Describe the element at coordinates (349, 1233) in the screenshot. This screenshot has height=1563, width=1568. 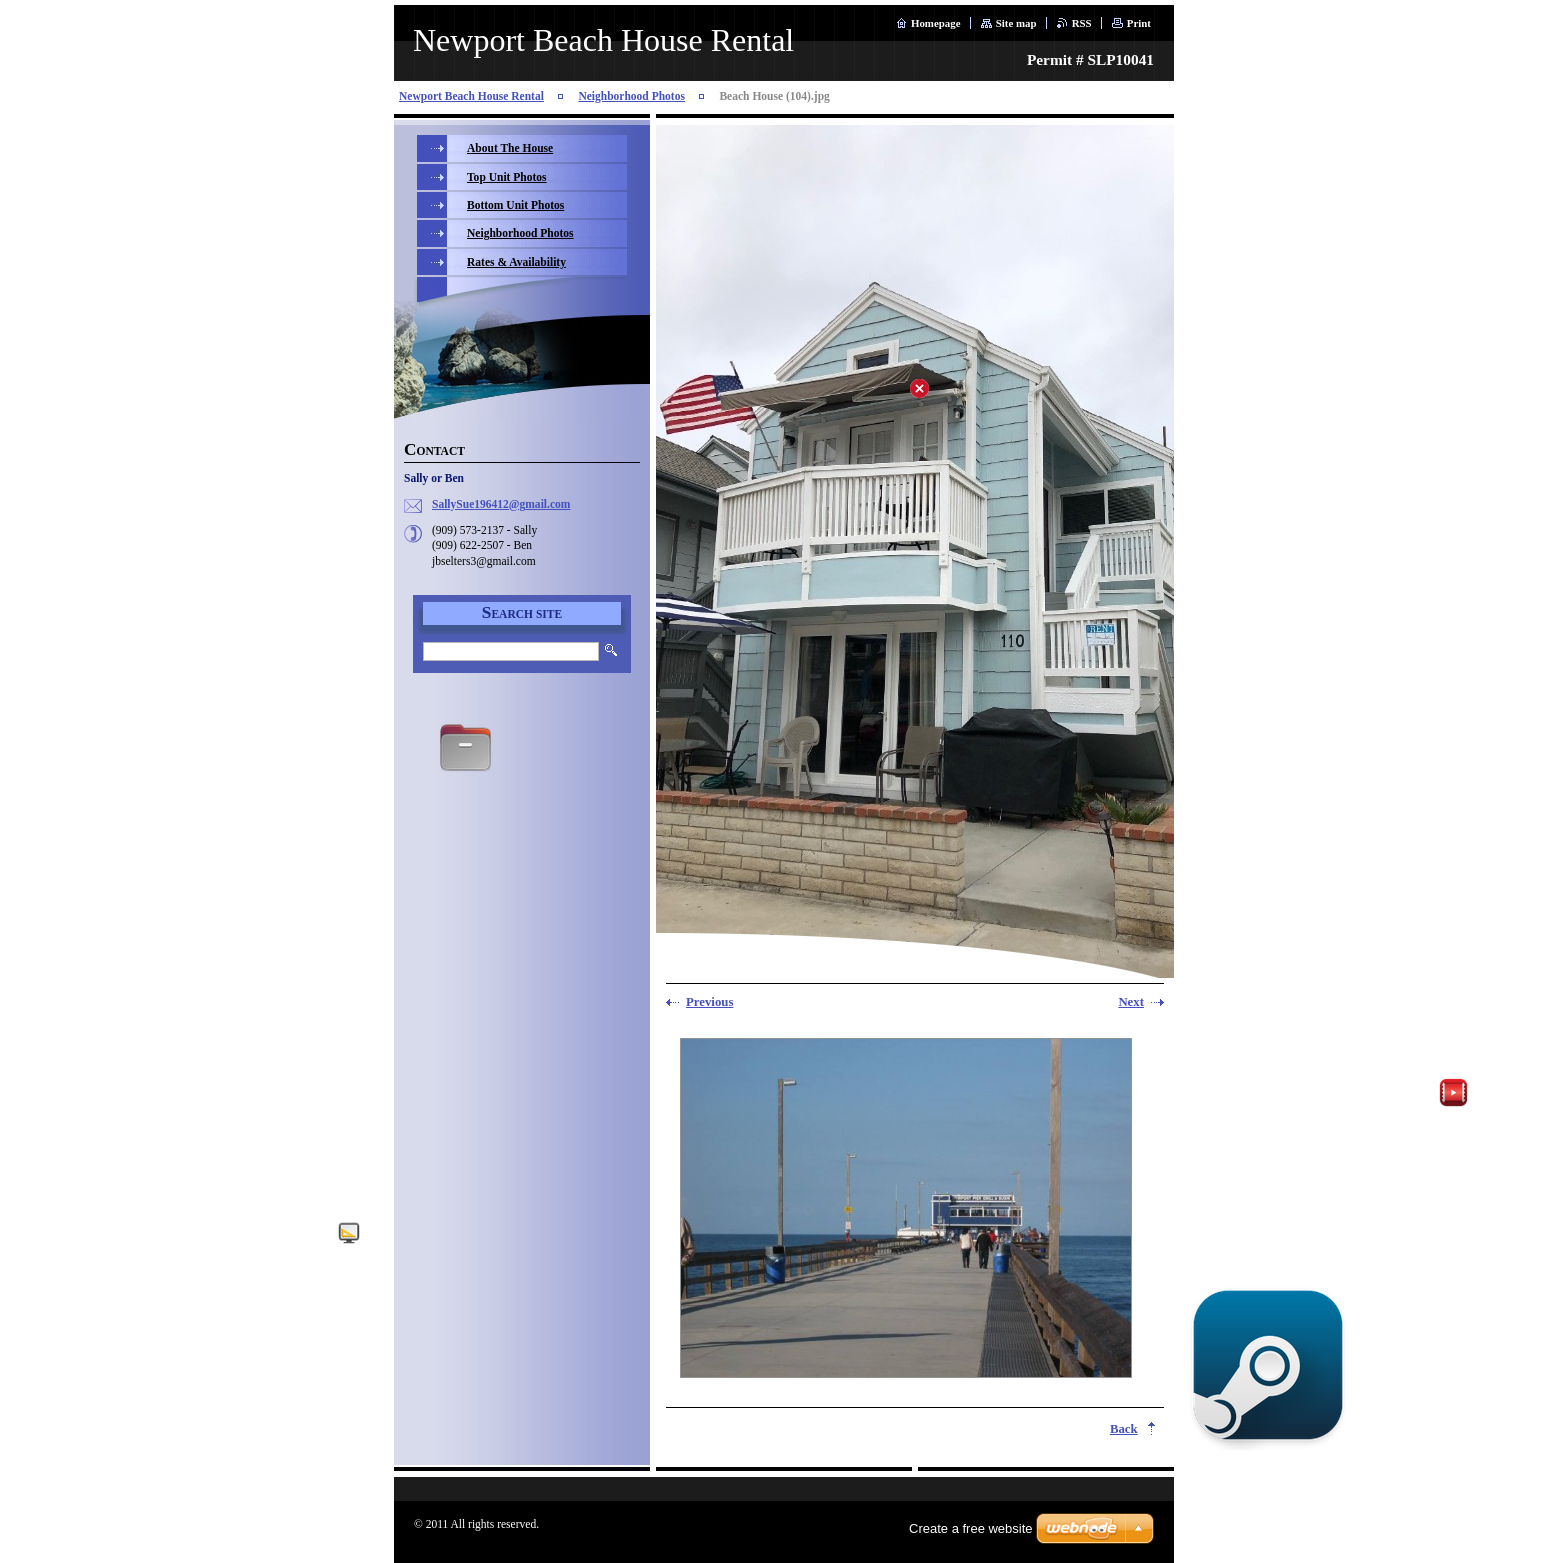
I see `access display settings` at that location.